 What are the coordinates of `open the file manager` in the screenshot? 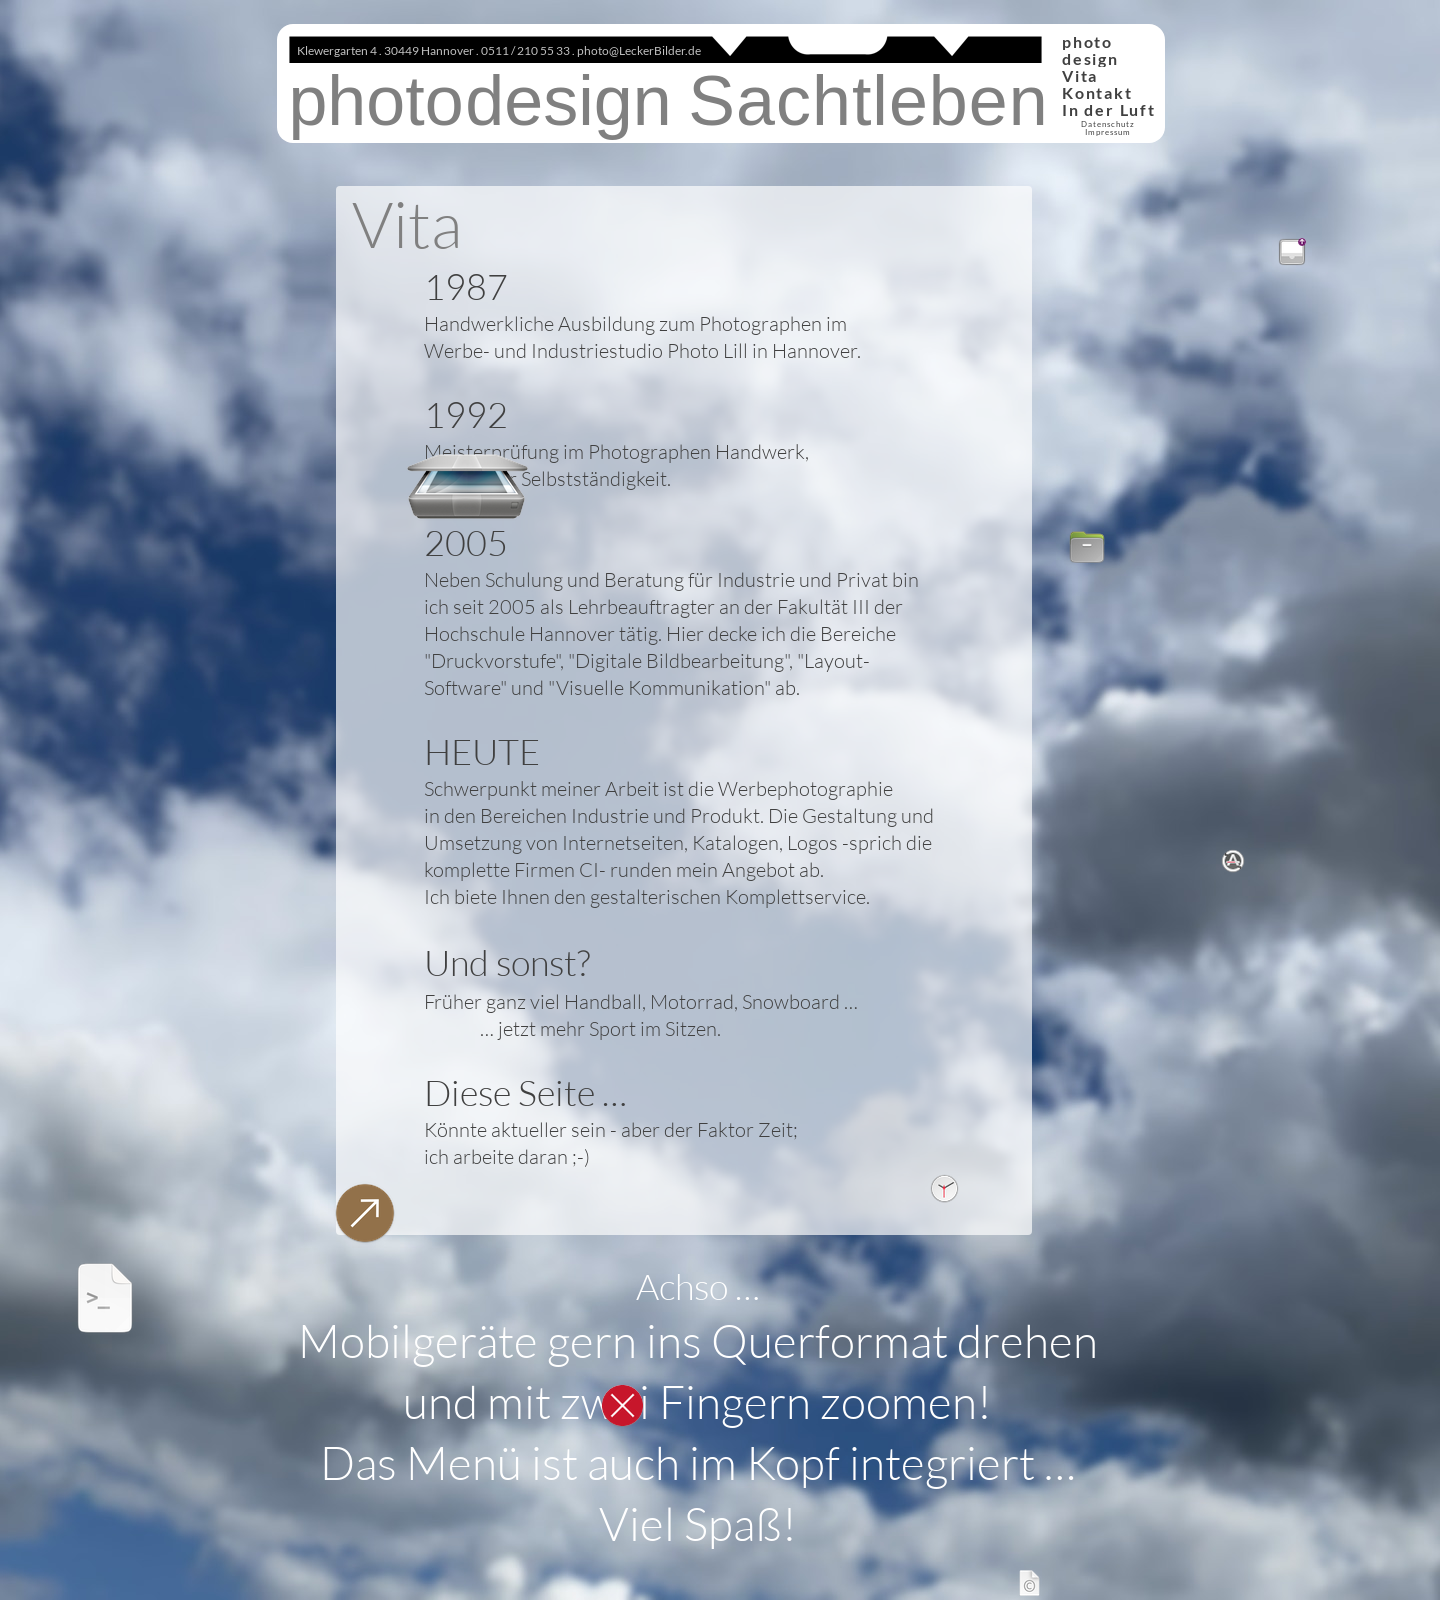 It's located at (1087, 547).